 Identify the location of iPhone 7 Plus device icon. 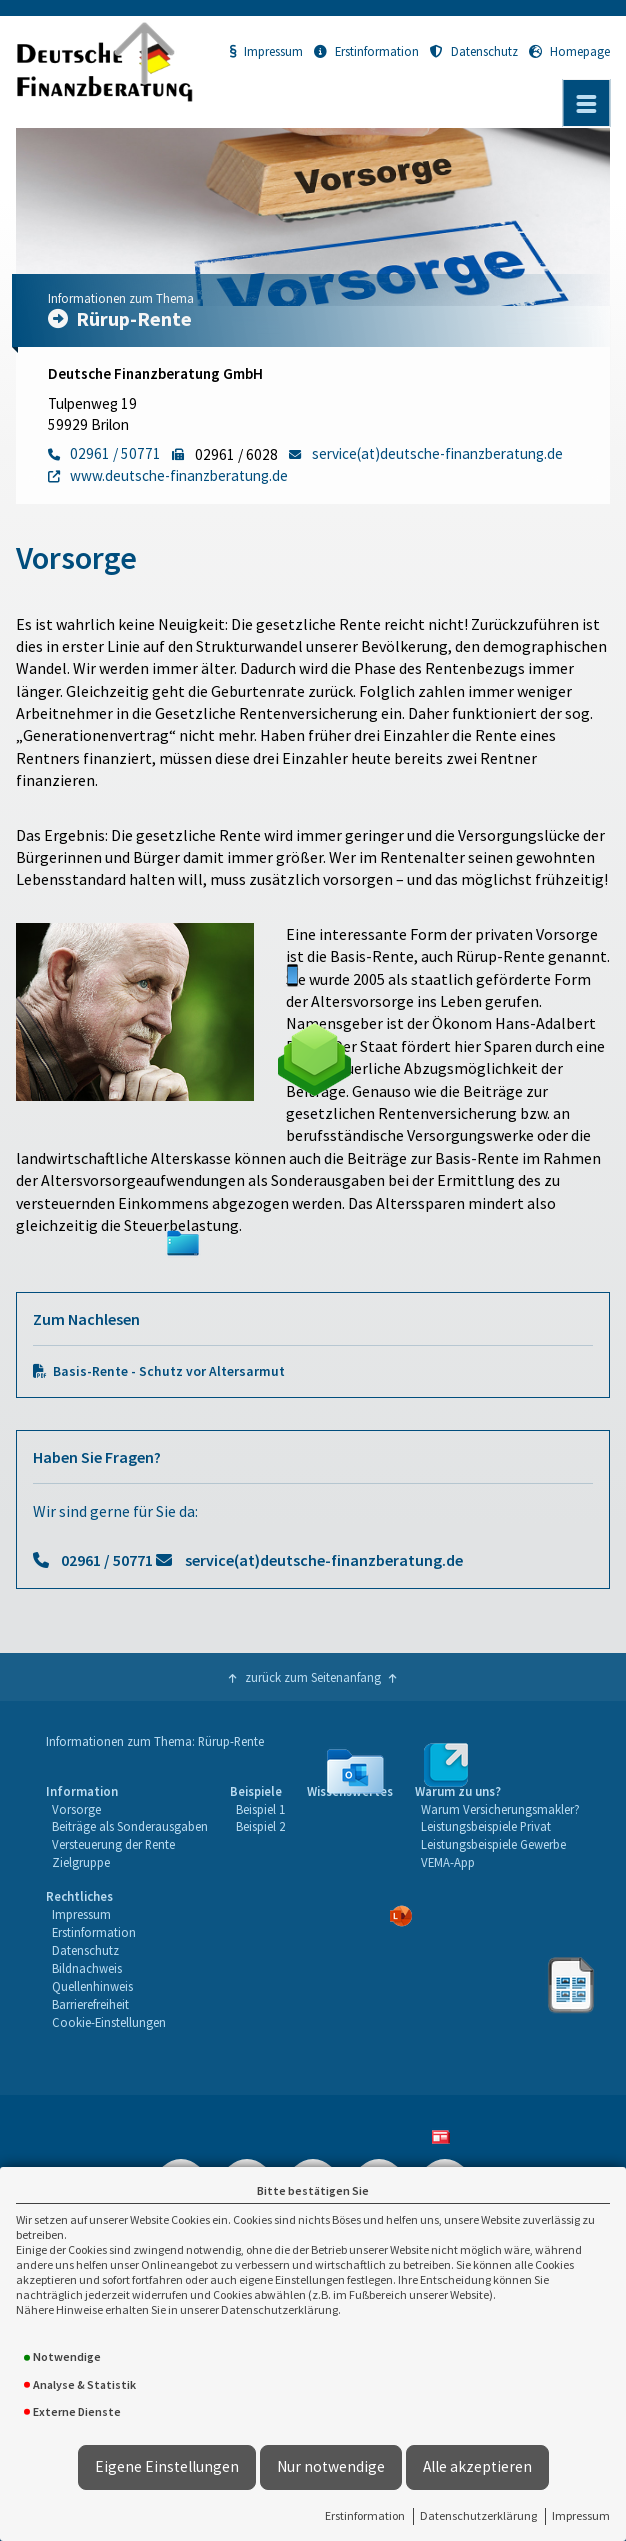
(292, 975).